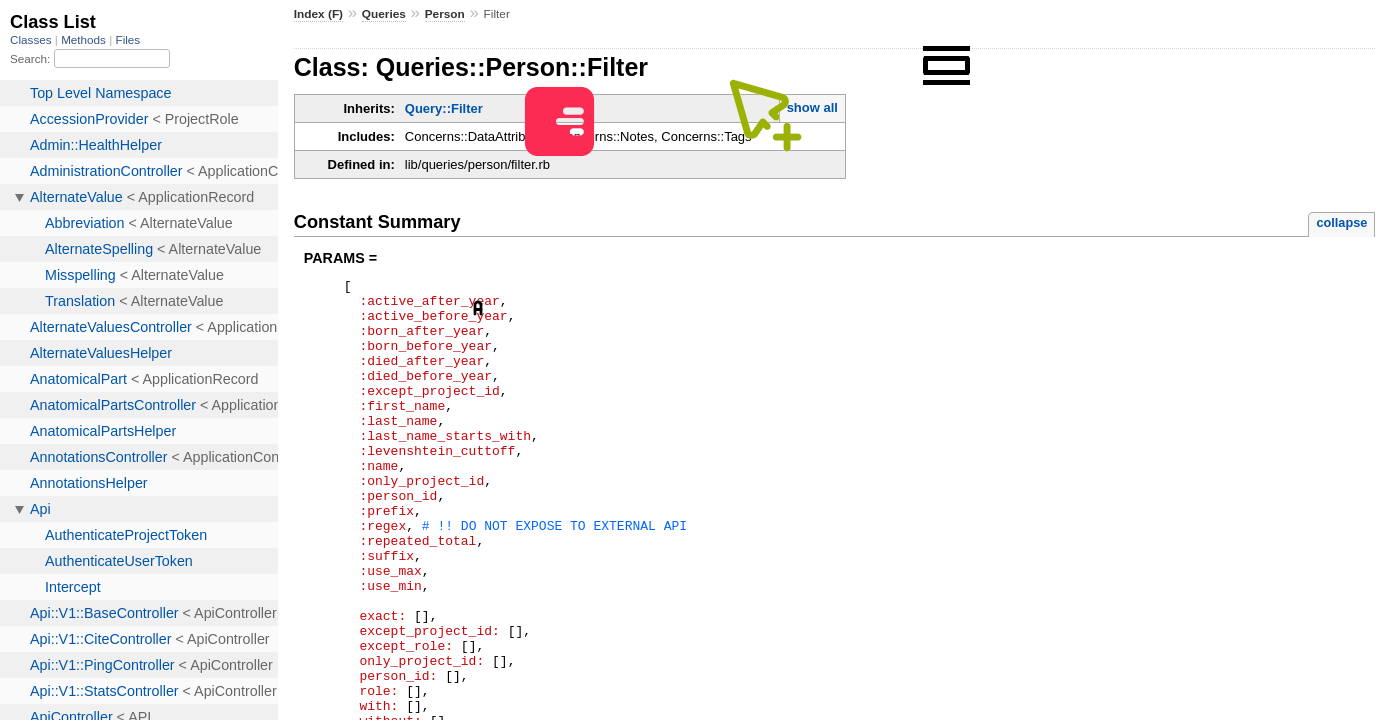 The width and height of the screenshot is (1391, 720). Describe the element at coordinates (762, 112) in the screenshot. I see `add a new cursor or pointer` at that location.